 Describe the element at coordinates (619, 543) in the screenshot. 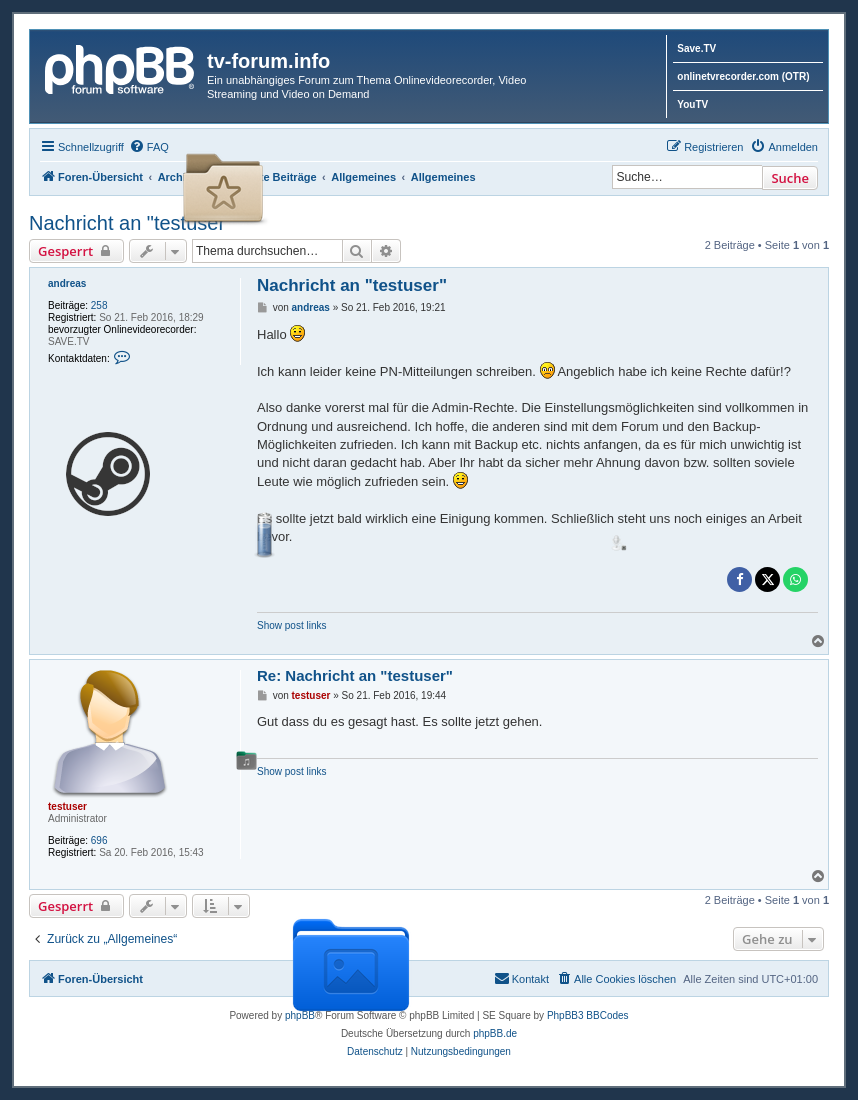

I see `microphone is muted` at that location.